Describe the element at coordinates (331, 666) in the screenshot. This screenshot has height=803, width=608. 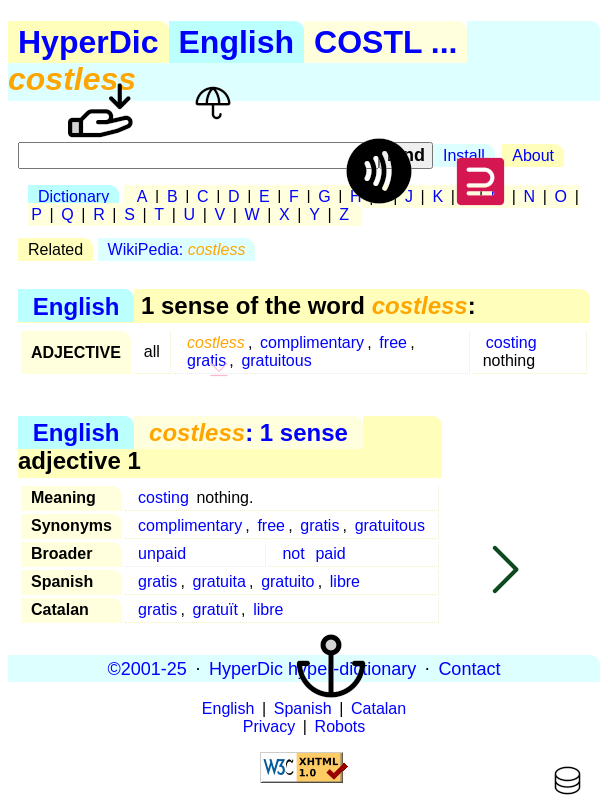
I see `anchor point or link to a fixed position` at that location.